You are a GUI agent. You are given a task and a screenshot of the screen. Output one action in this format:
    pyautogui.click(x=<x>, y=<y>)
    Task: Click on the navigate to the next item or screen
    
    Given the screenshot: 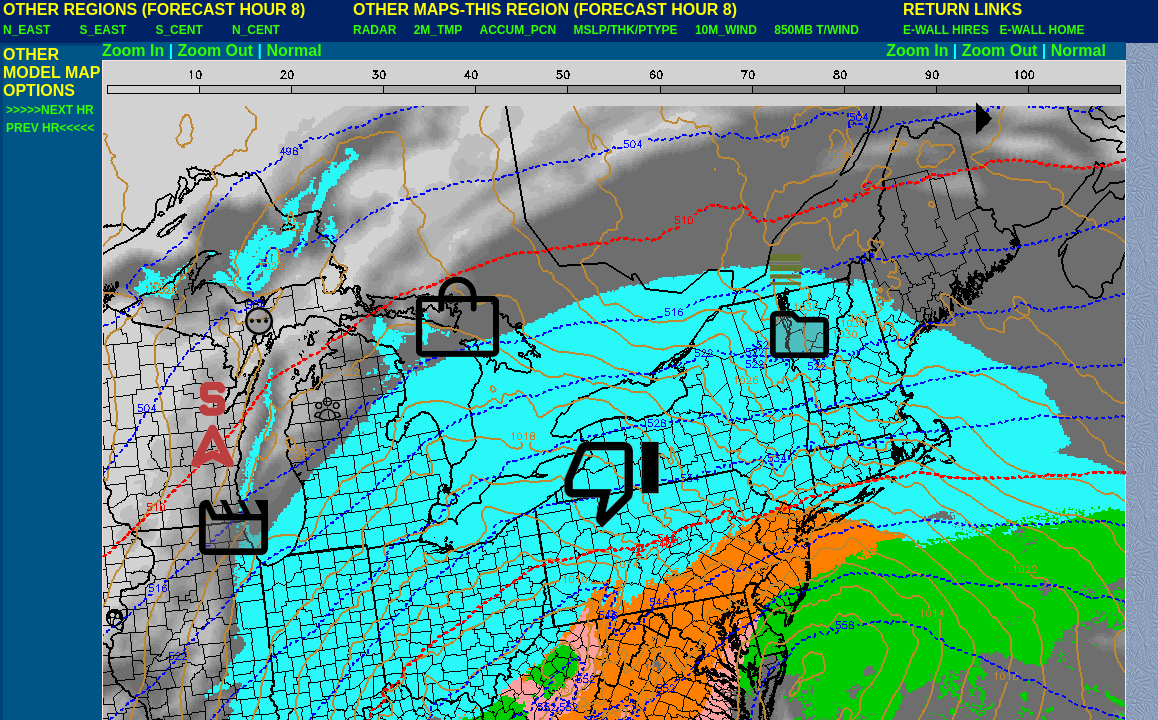 What is the action you would take?
    pyautogui.click(x=982, y=118)
    